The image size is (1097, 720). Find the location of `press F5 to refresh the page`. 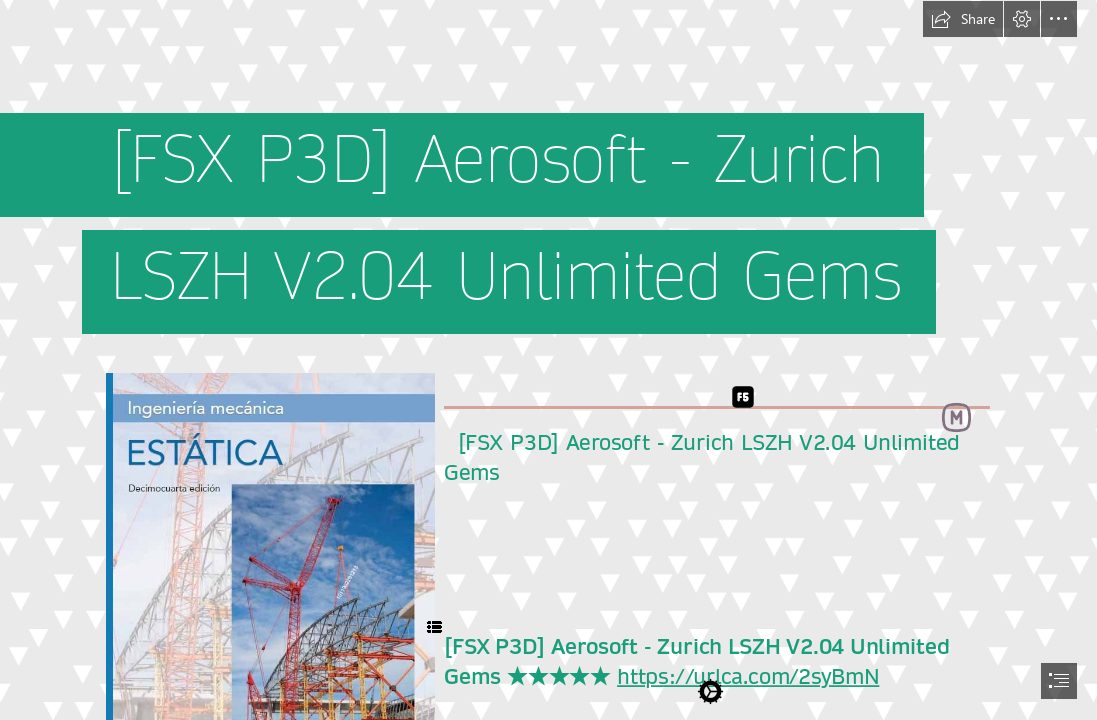

press F5 to refresh the page is located at coordinates (743, 397).